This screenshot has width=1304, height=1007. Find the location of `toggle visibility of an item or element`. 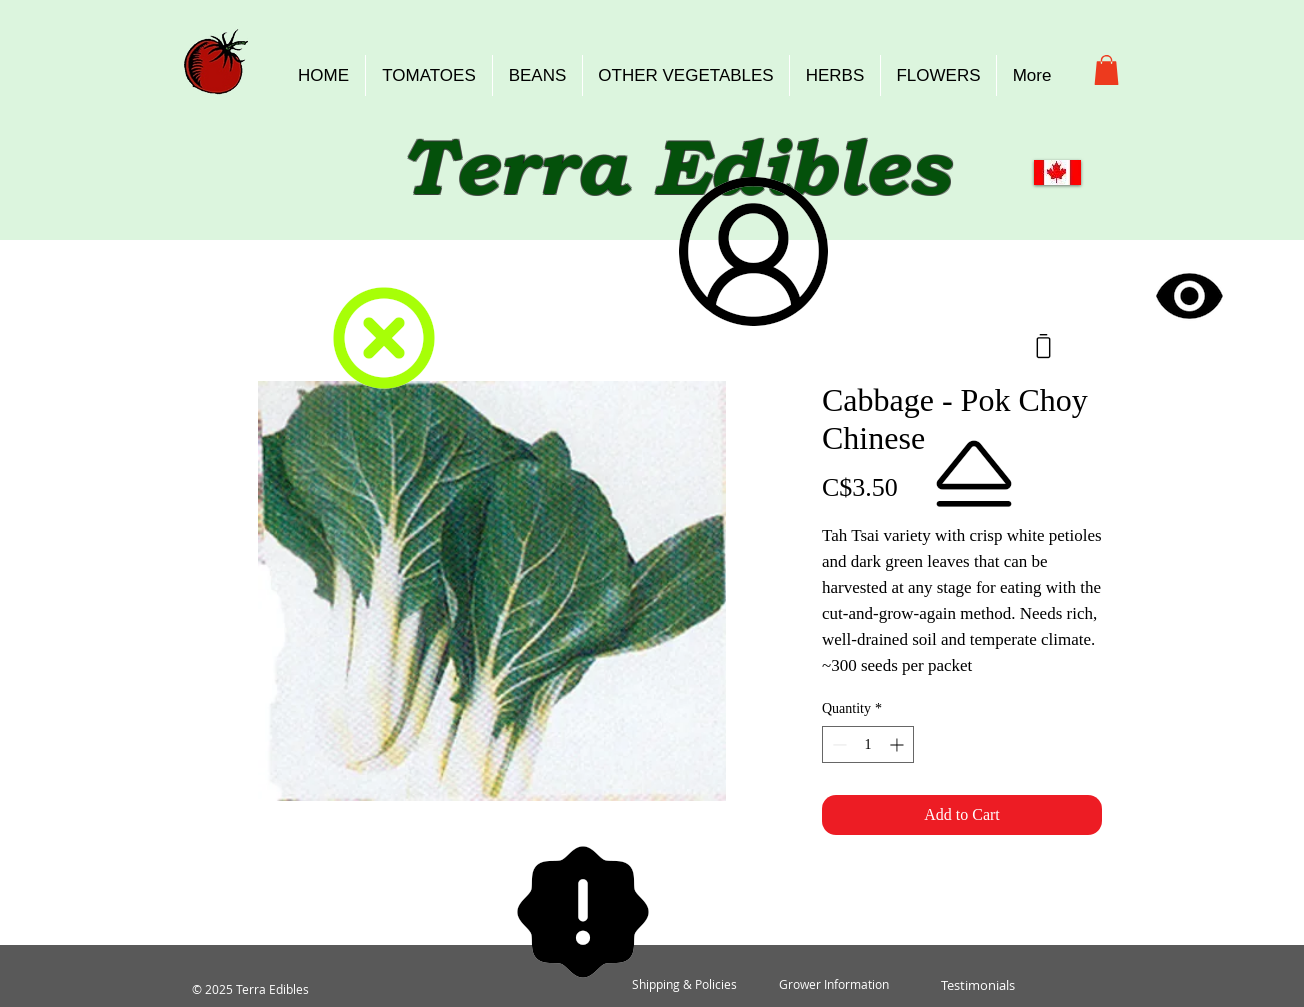

toggle visibility of an item or element is located at coordinates (1189, 297).